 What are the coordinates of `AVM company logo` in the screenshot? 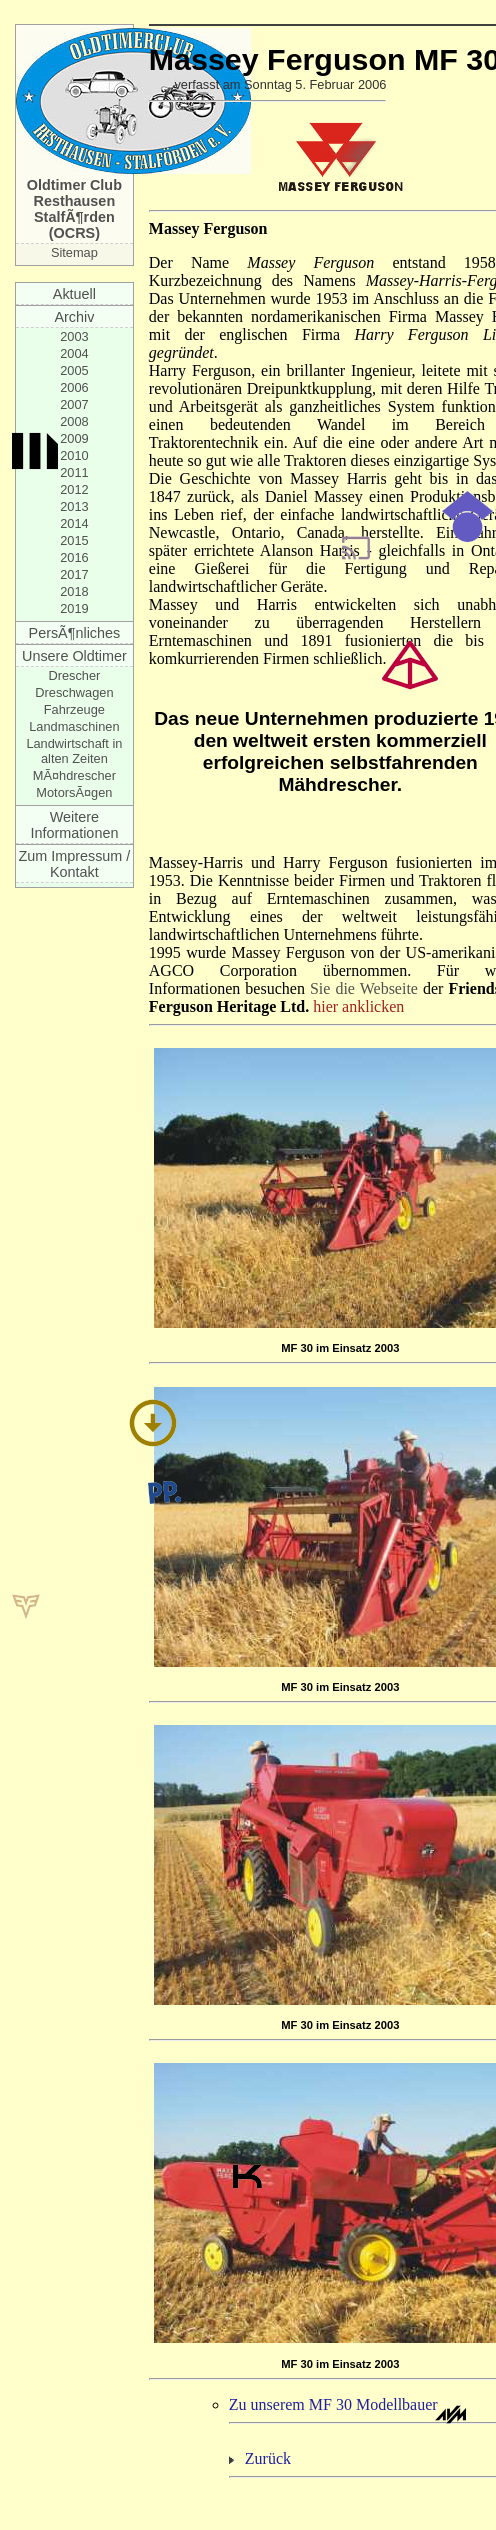 It's located at (450, 2414).